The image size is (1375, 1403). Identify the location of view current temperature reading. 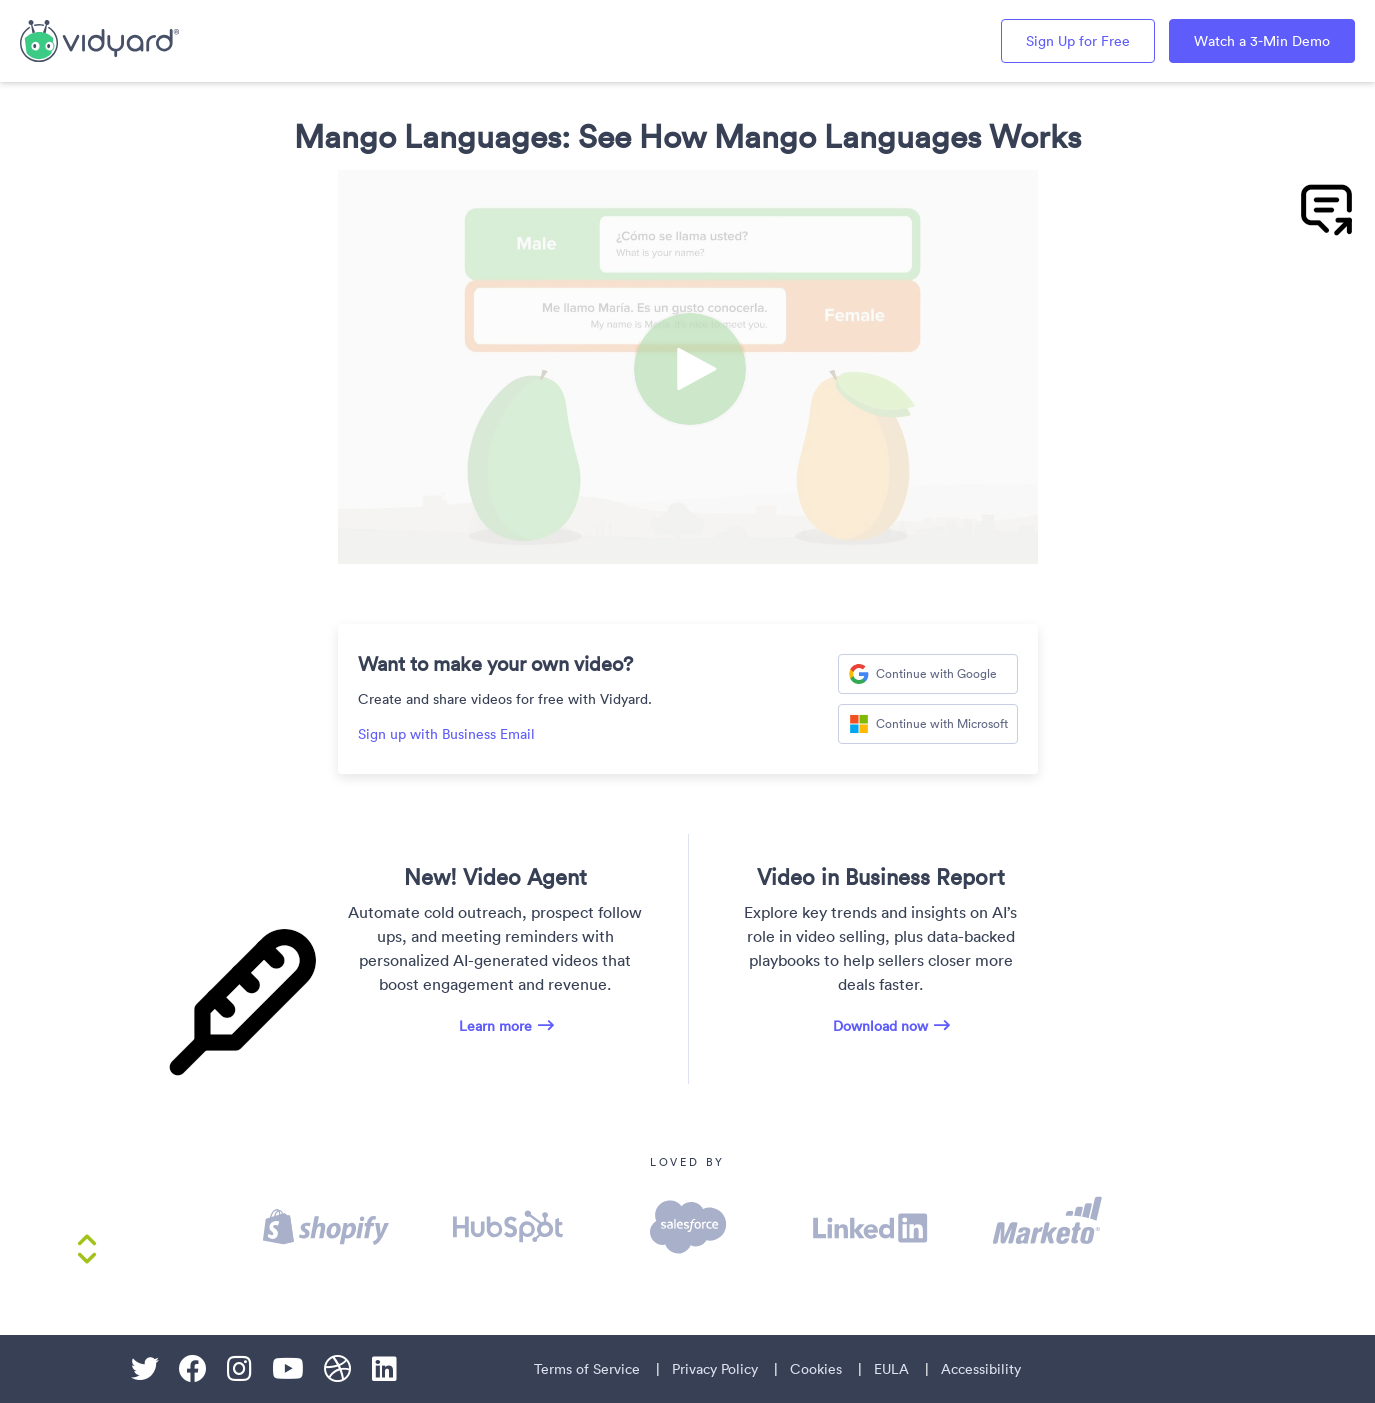
(243, 1001).